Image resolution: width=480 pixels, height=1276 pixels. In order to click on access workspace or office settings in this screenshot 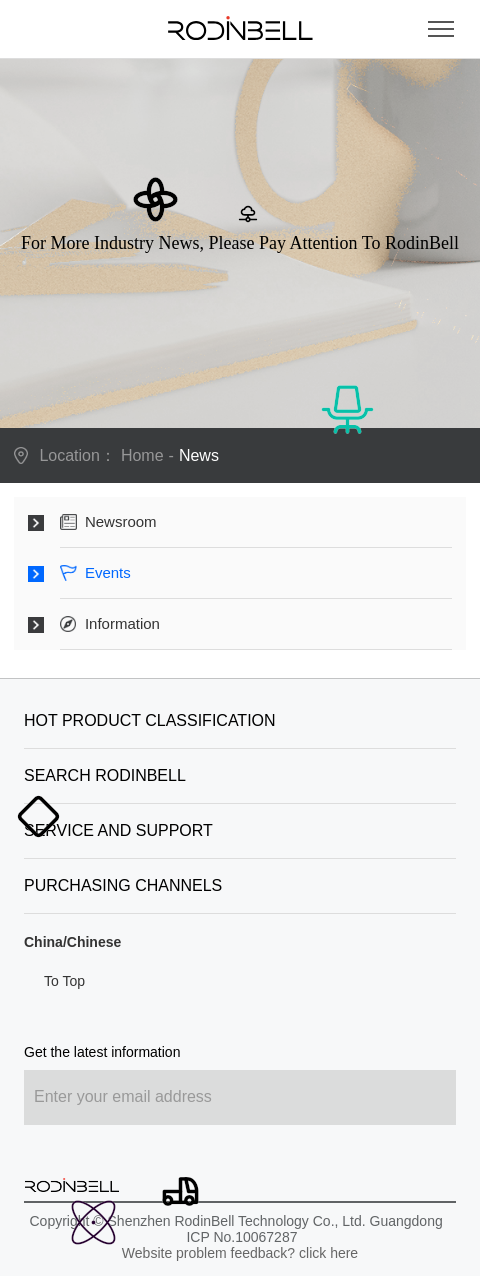, I will do `click(347, 409)`.